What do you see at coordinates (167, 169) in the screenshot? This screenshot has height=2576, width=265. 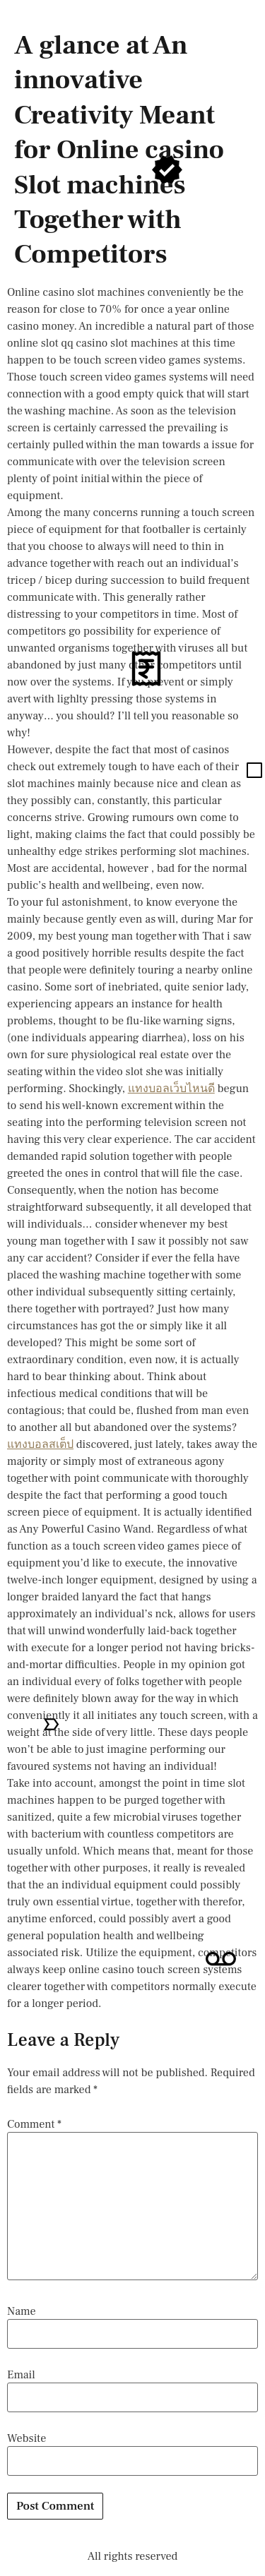 I see `indicates a verified account or identity` at bounding box center [167, 169].